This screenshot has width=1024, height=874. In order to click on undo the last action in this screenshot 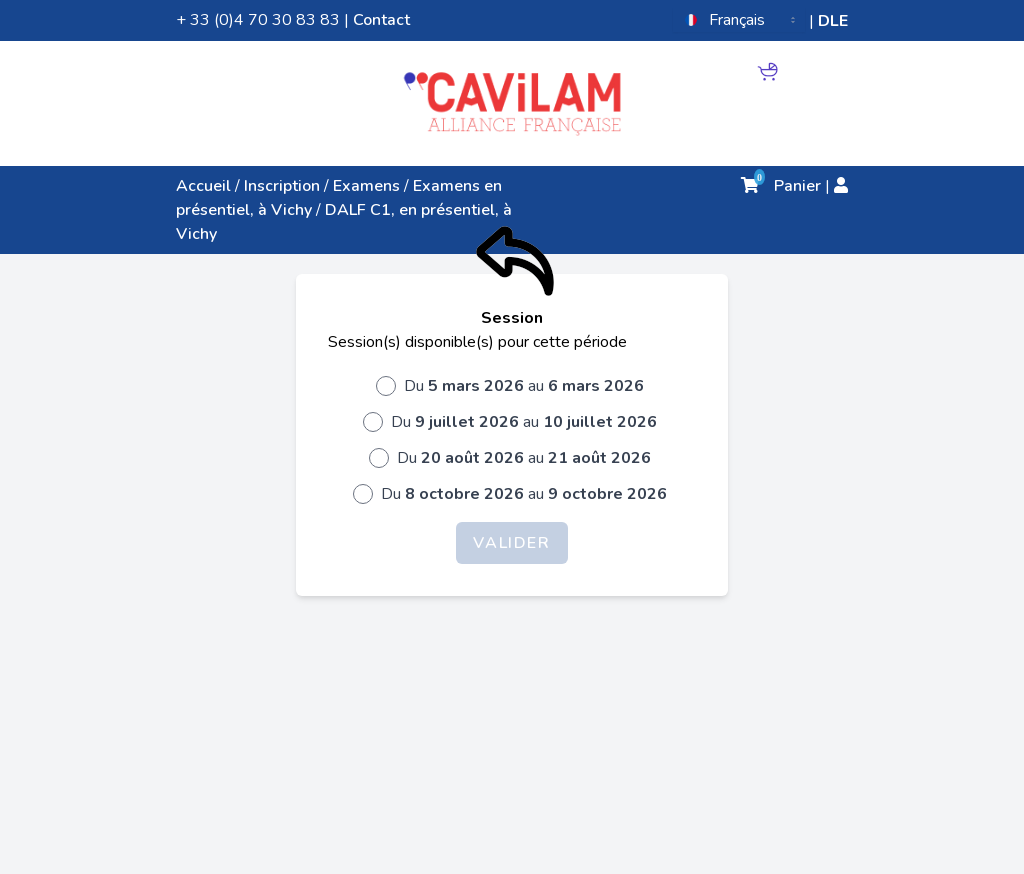, I will do `click(515, 259)`.